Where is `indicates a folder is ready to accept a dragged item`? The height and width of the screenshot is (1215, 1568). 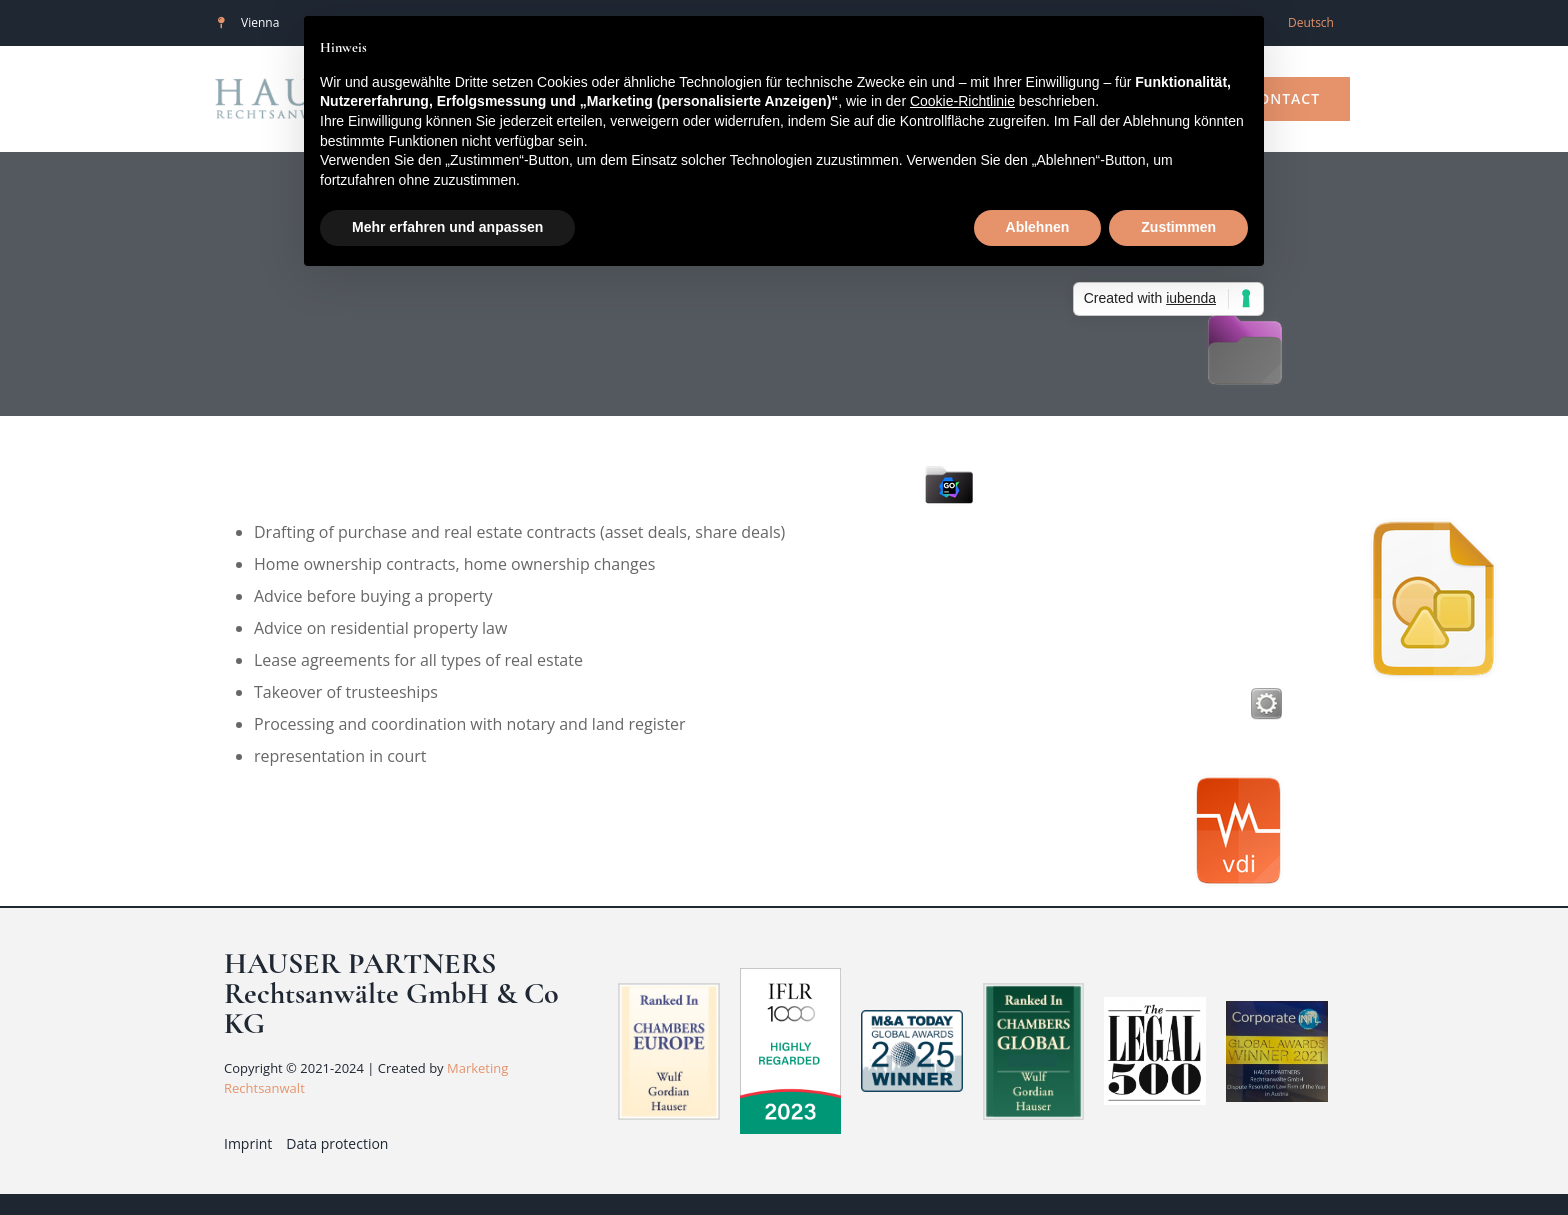
indicates a folder is ready to accept a dragged item is located at coordinates (1245, 350).